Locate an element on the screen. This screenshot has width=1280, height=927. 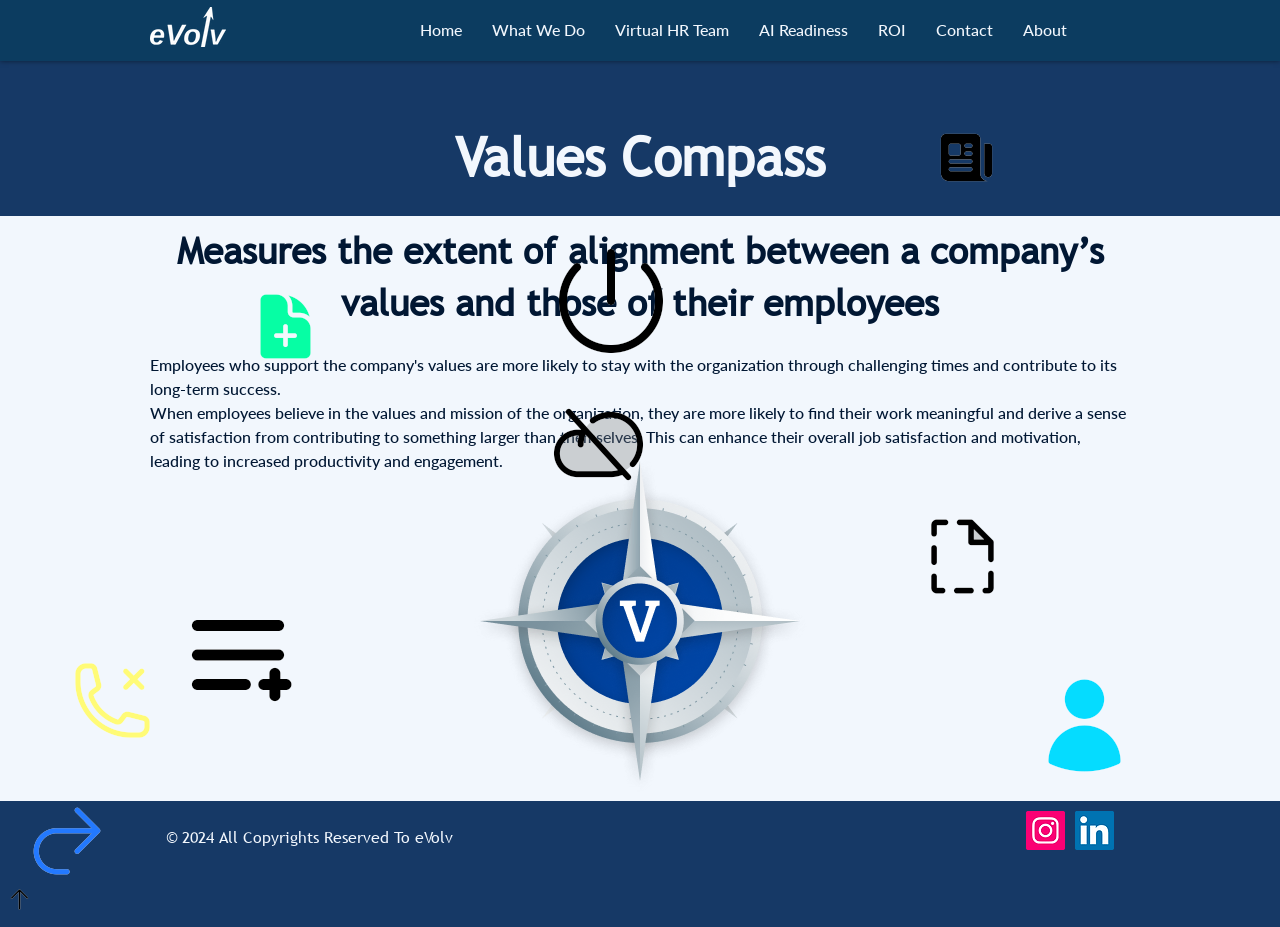
scroll to top of page is located at coordinates (19, 899).